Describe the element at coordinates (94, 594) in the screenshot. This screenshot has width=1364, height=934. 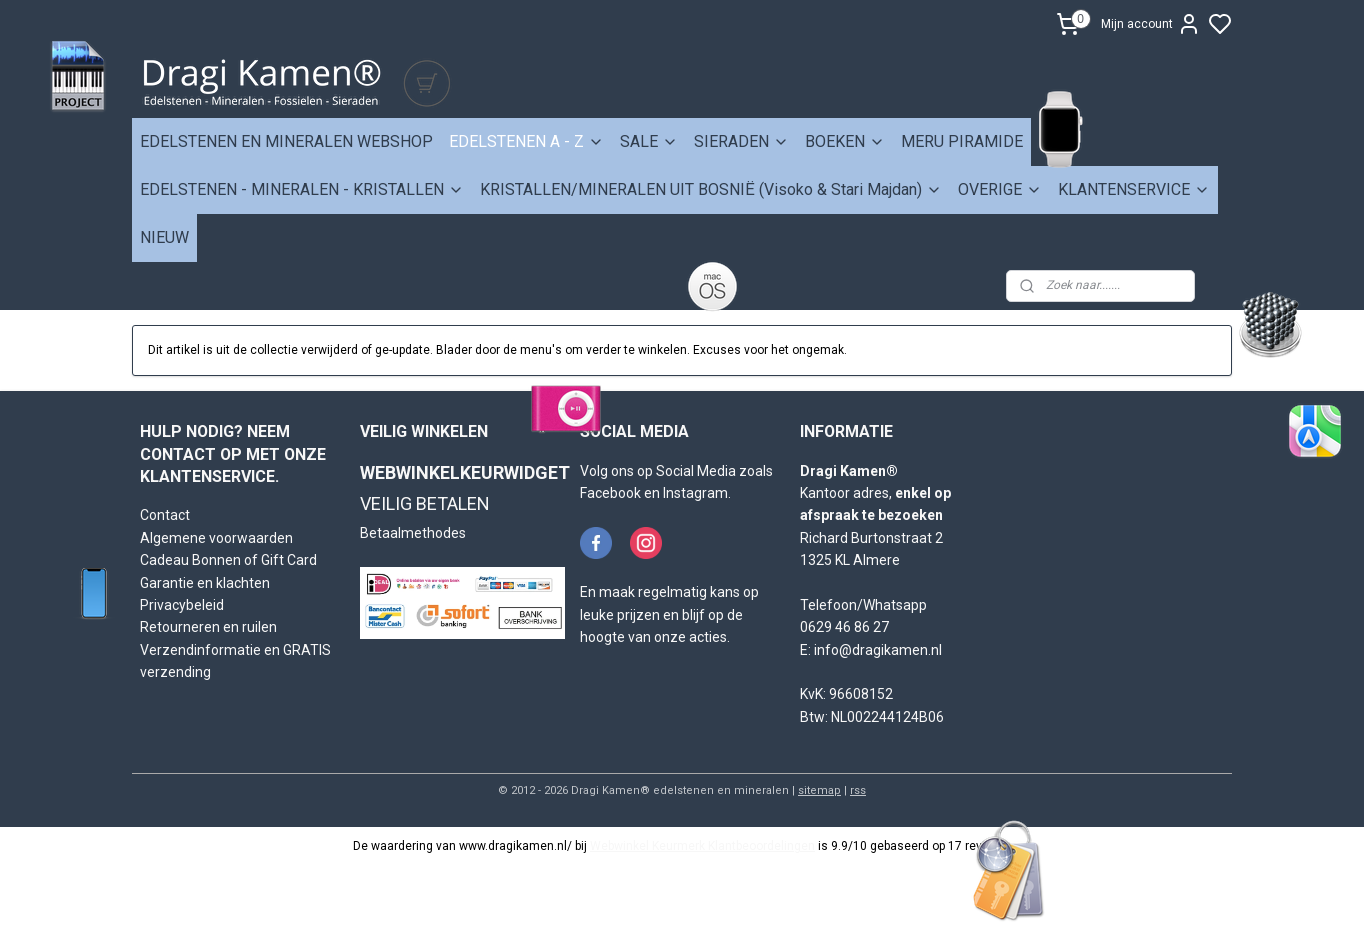
I see `iPhone 12 mini device icon` at that location.